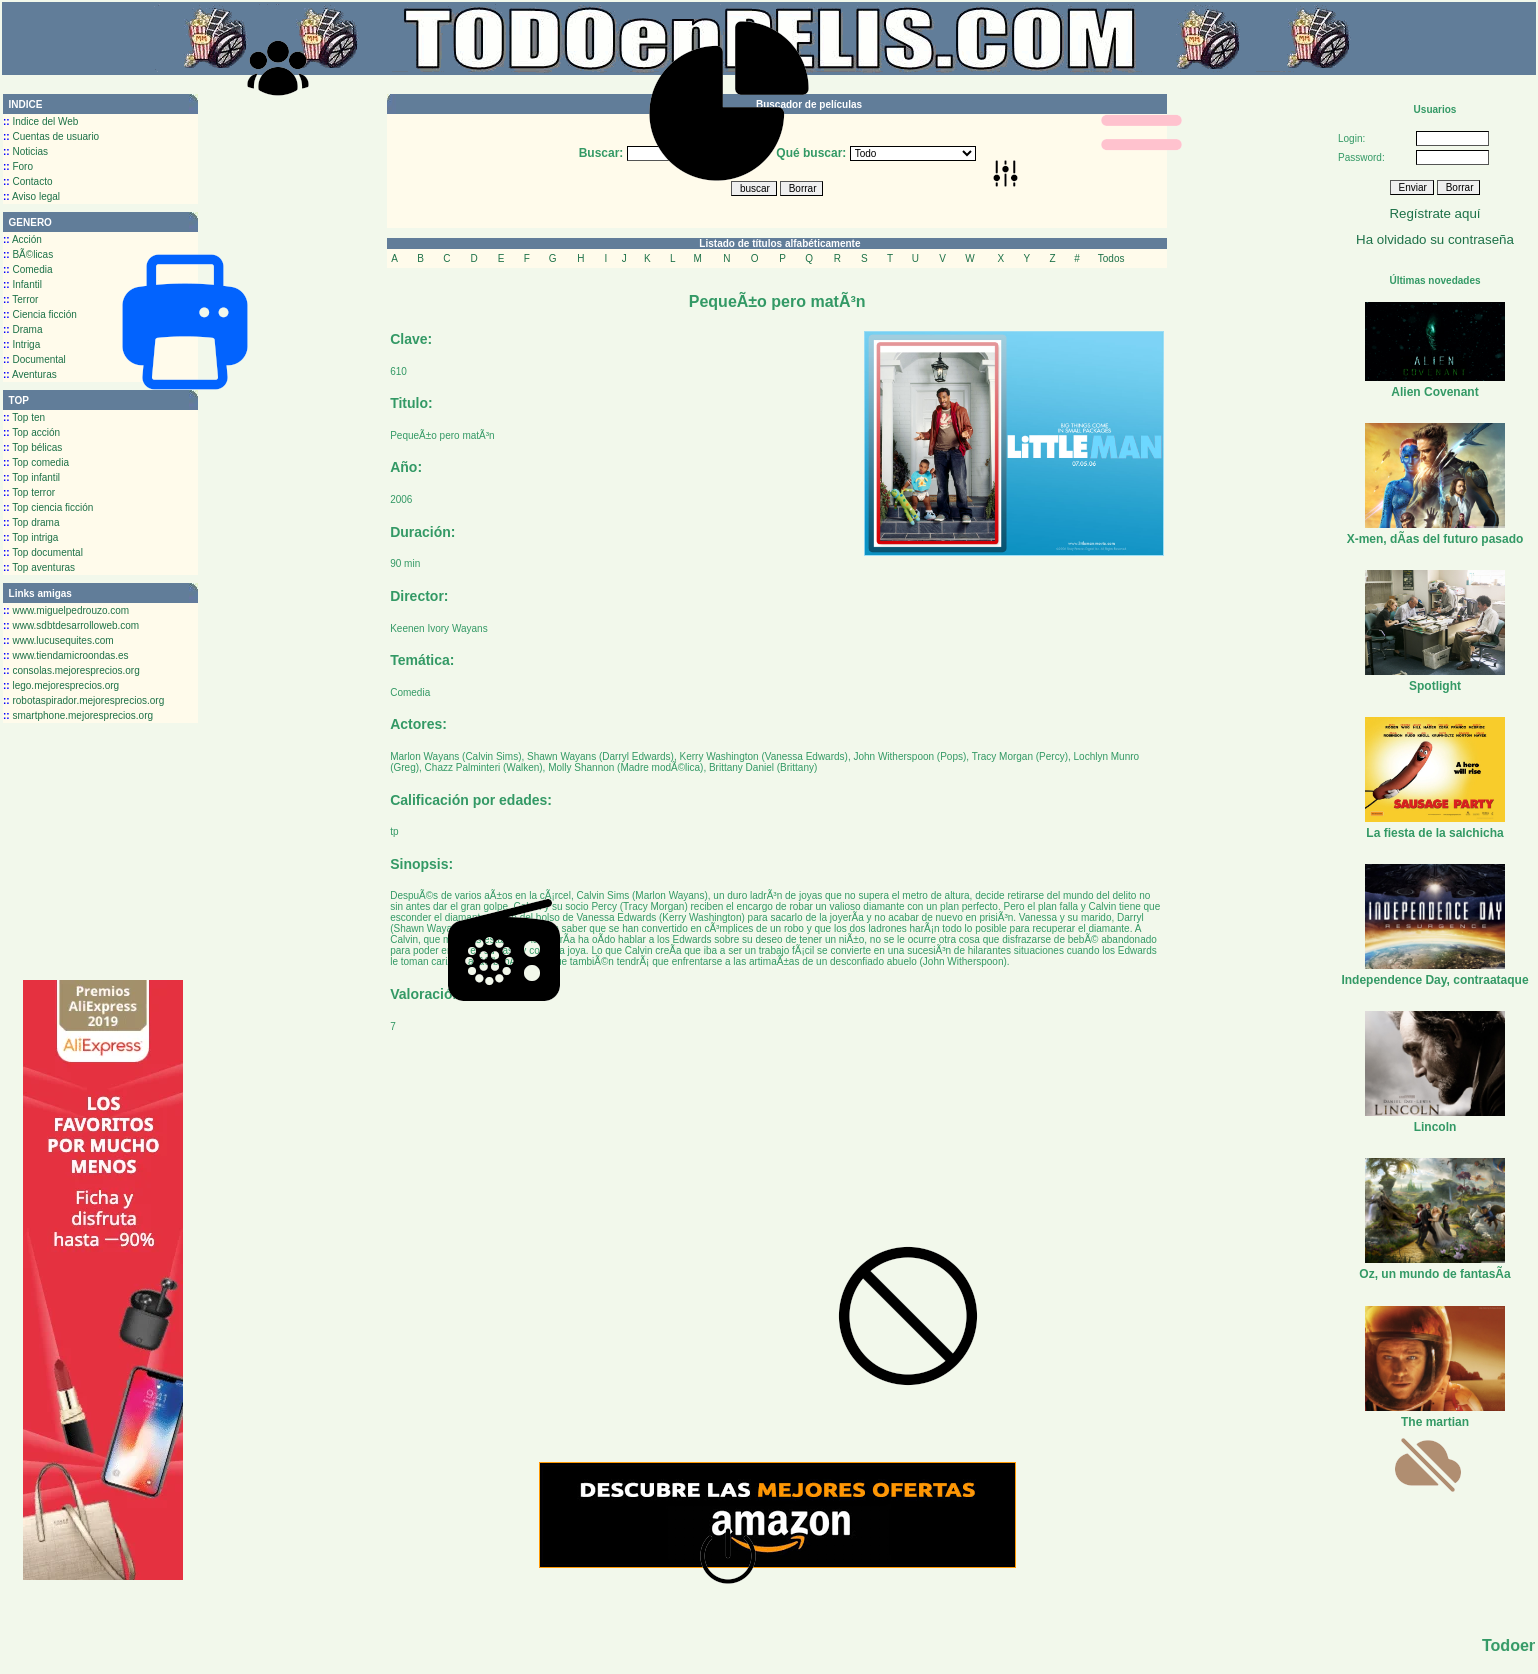  I want to click on indicates no cloud connection available, so click(1428, 1465).